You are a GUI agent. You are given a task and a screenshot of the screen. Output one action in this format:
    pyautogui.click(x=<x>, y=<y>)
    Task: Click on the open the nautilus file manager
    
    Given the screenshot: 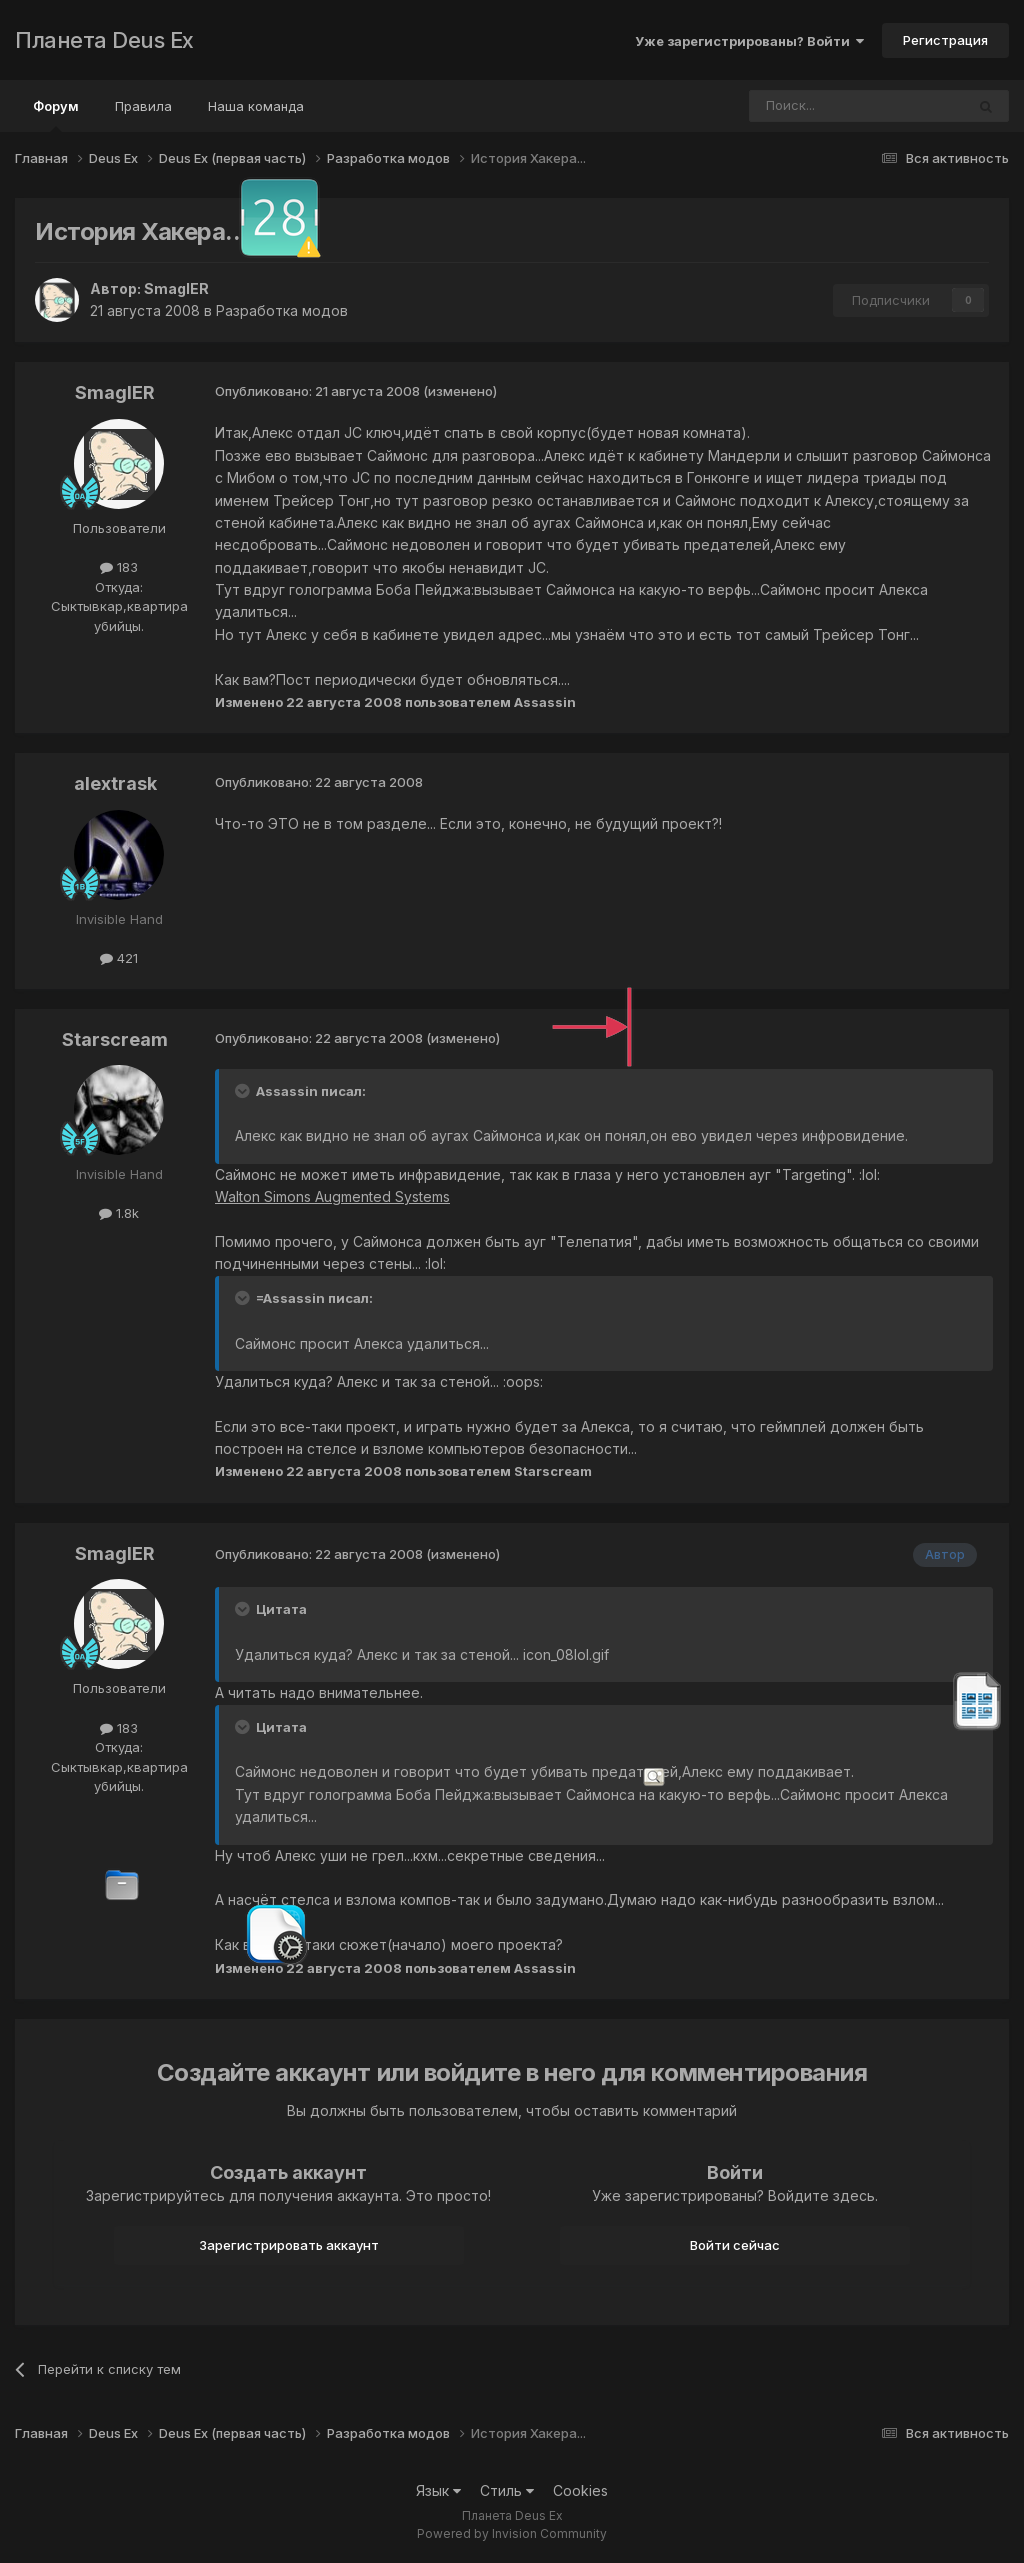 What is the action you would take?
    pyautogui.click(x=122, y=1885)
    